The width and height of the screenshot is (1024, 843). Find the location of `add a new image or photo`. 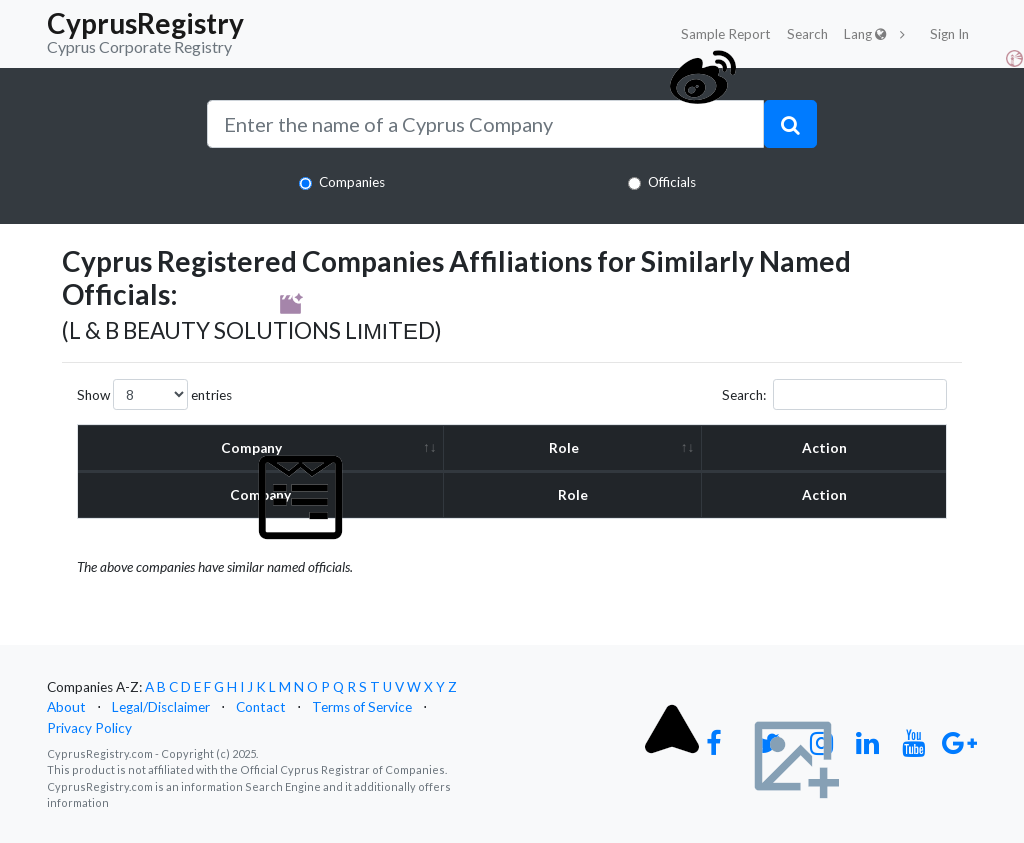

add a new image or photo is located at coordinates (793, 756).